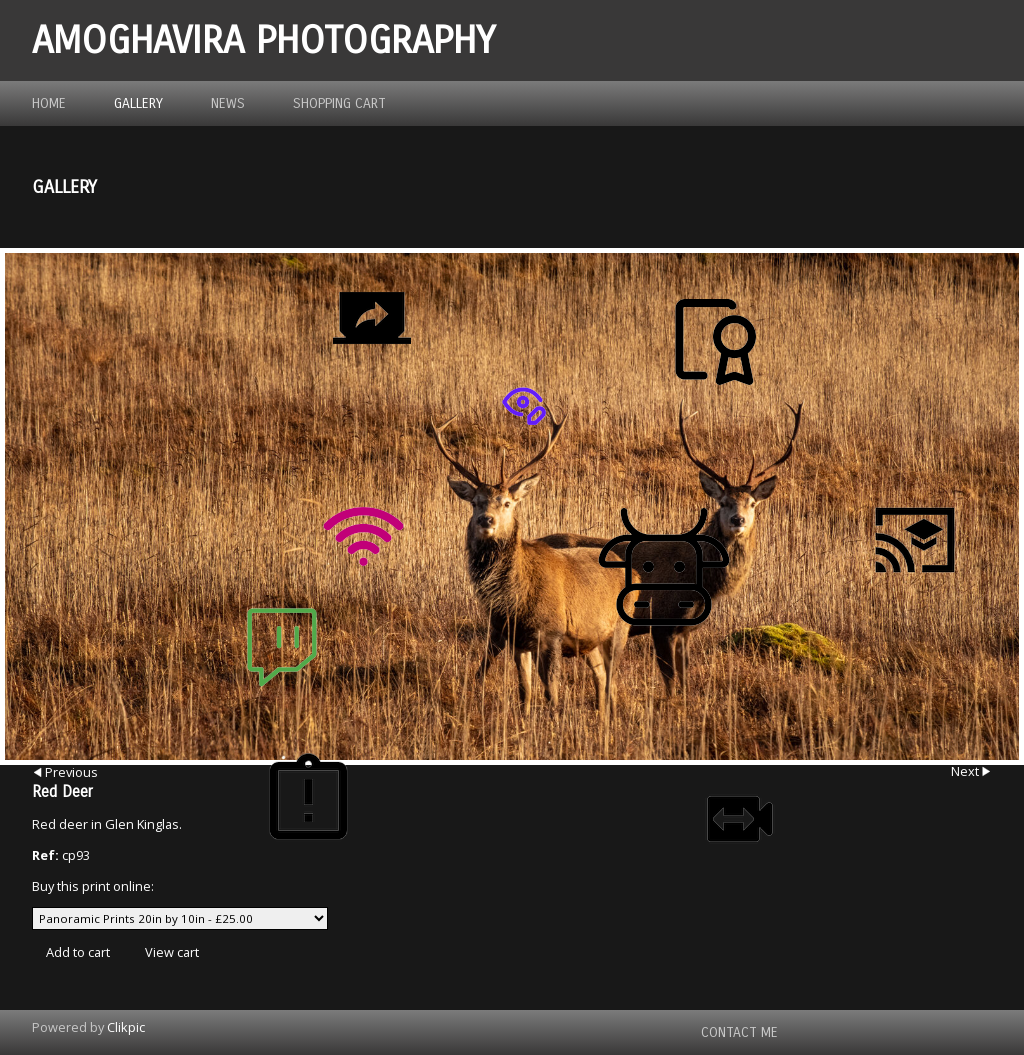 The height and width of the screenshot is (1055, 1024). I want to click on start sharing your screen, so click(372, 318).